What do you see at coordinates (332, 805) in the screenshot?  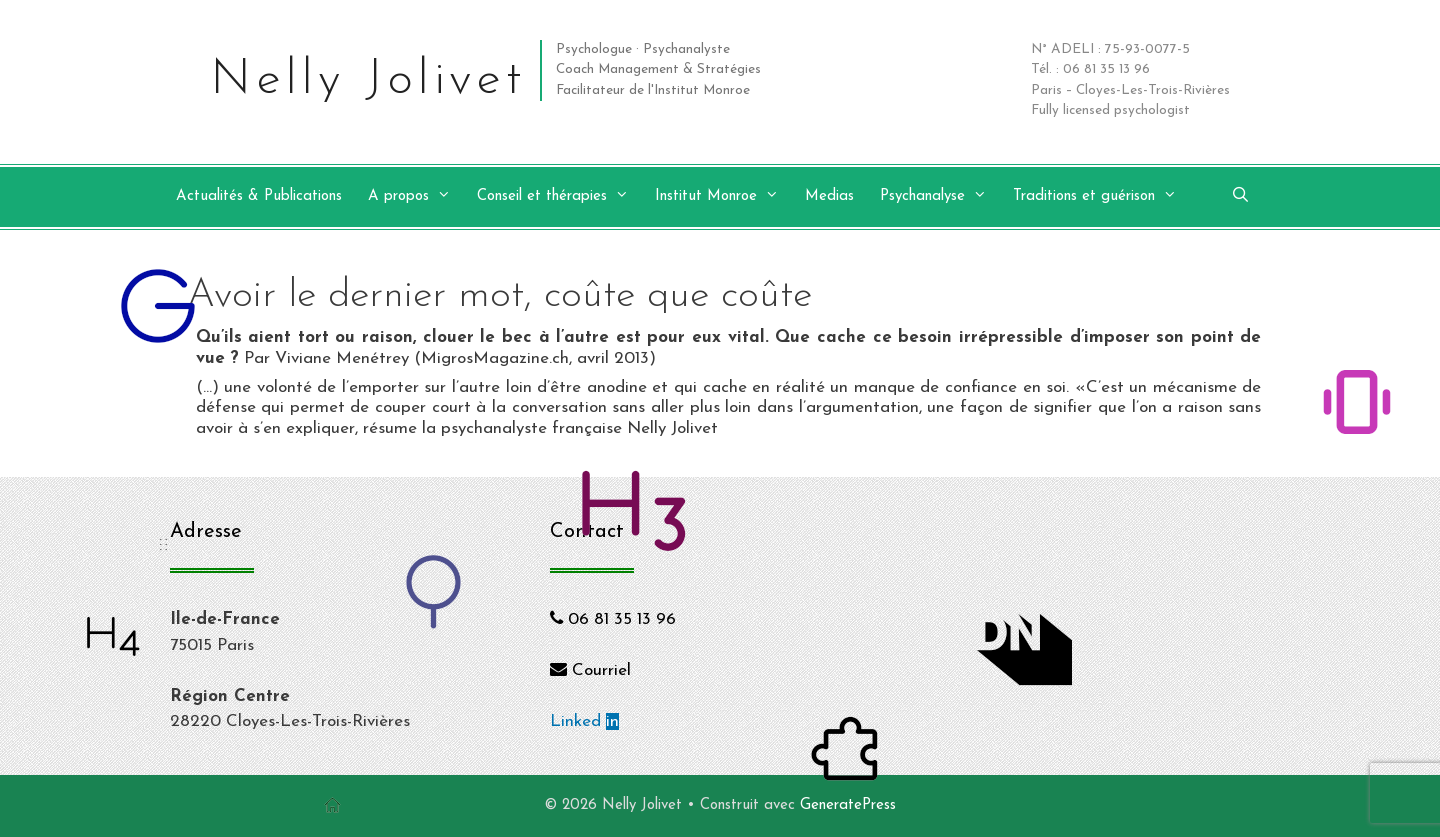 I see `navigate to the home screen` at bounding box center [332, 805].